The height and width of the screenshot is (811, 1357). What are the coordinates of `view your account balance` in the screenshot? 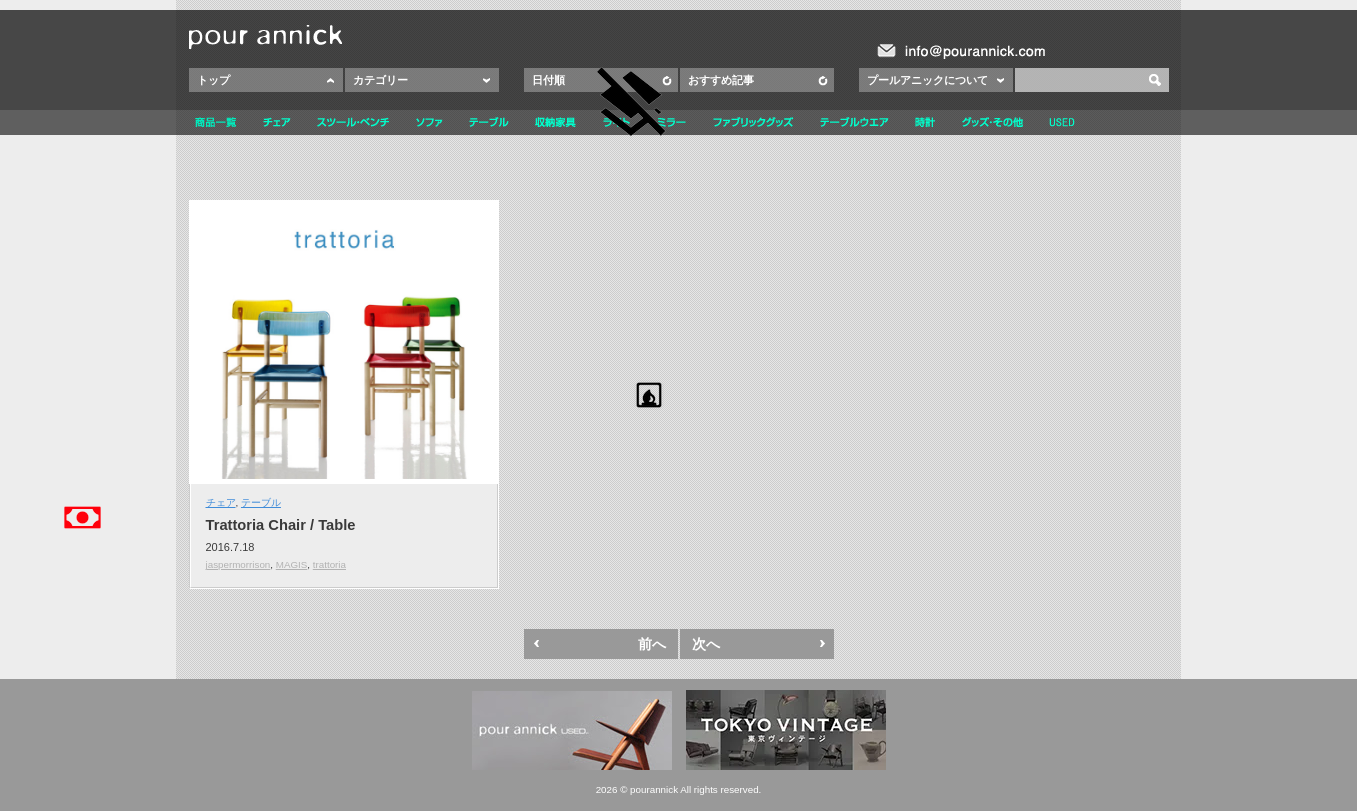 It's located at (82, 517).